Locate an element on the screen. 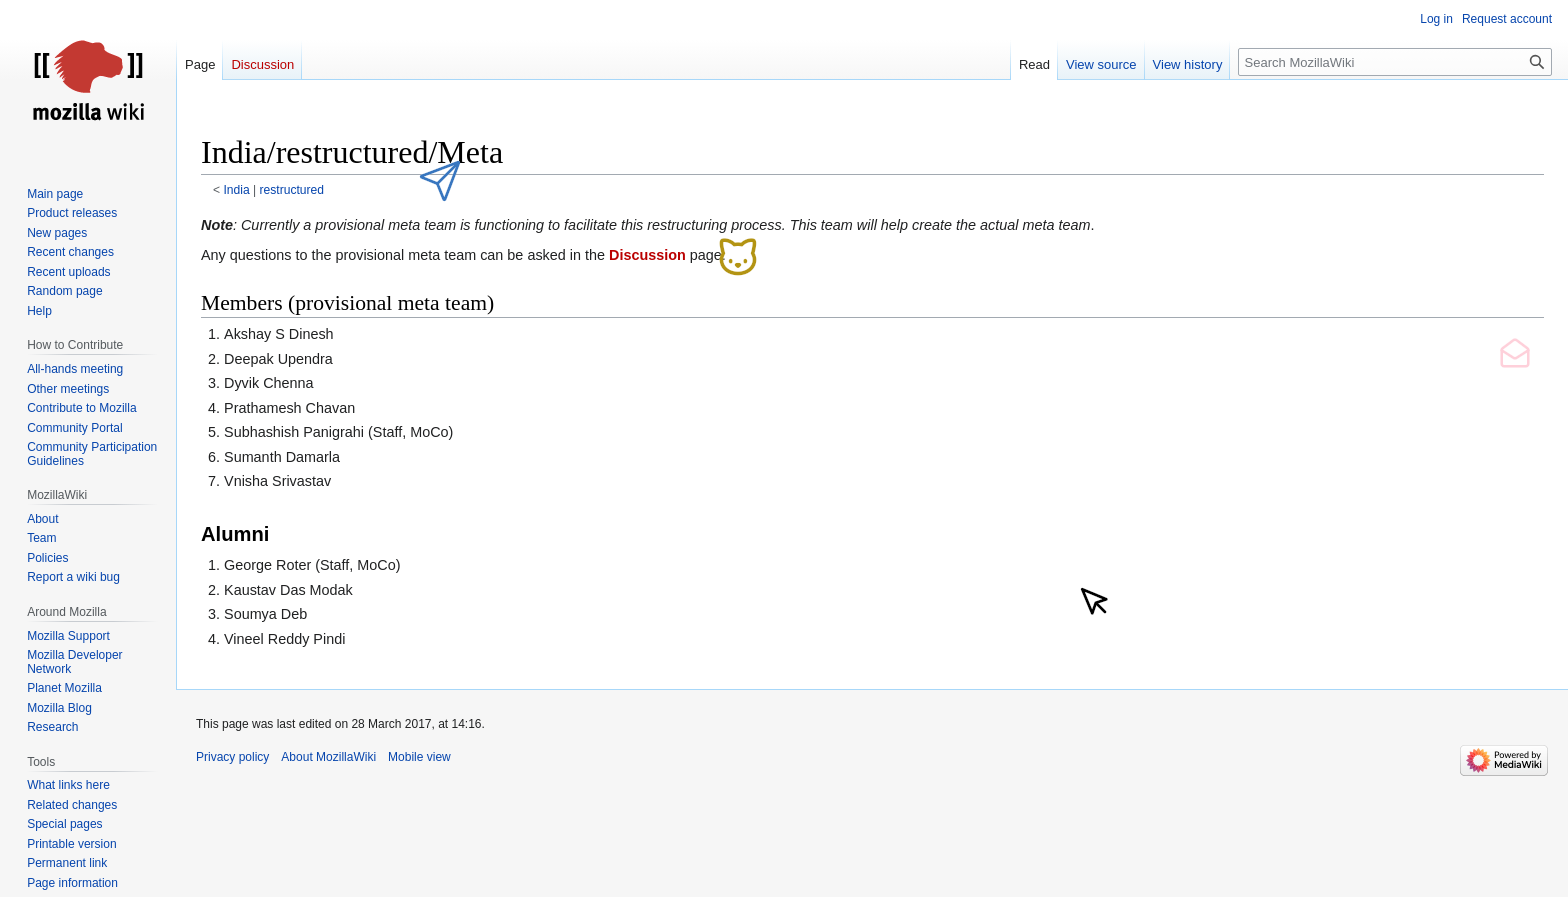  send a message is located at coordinates (440, 181).